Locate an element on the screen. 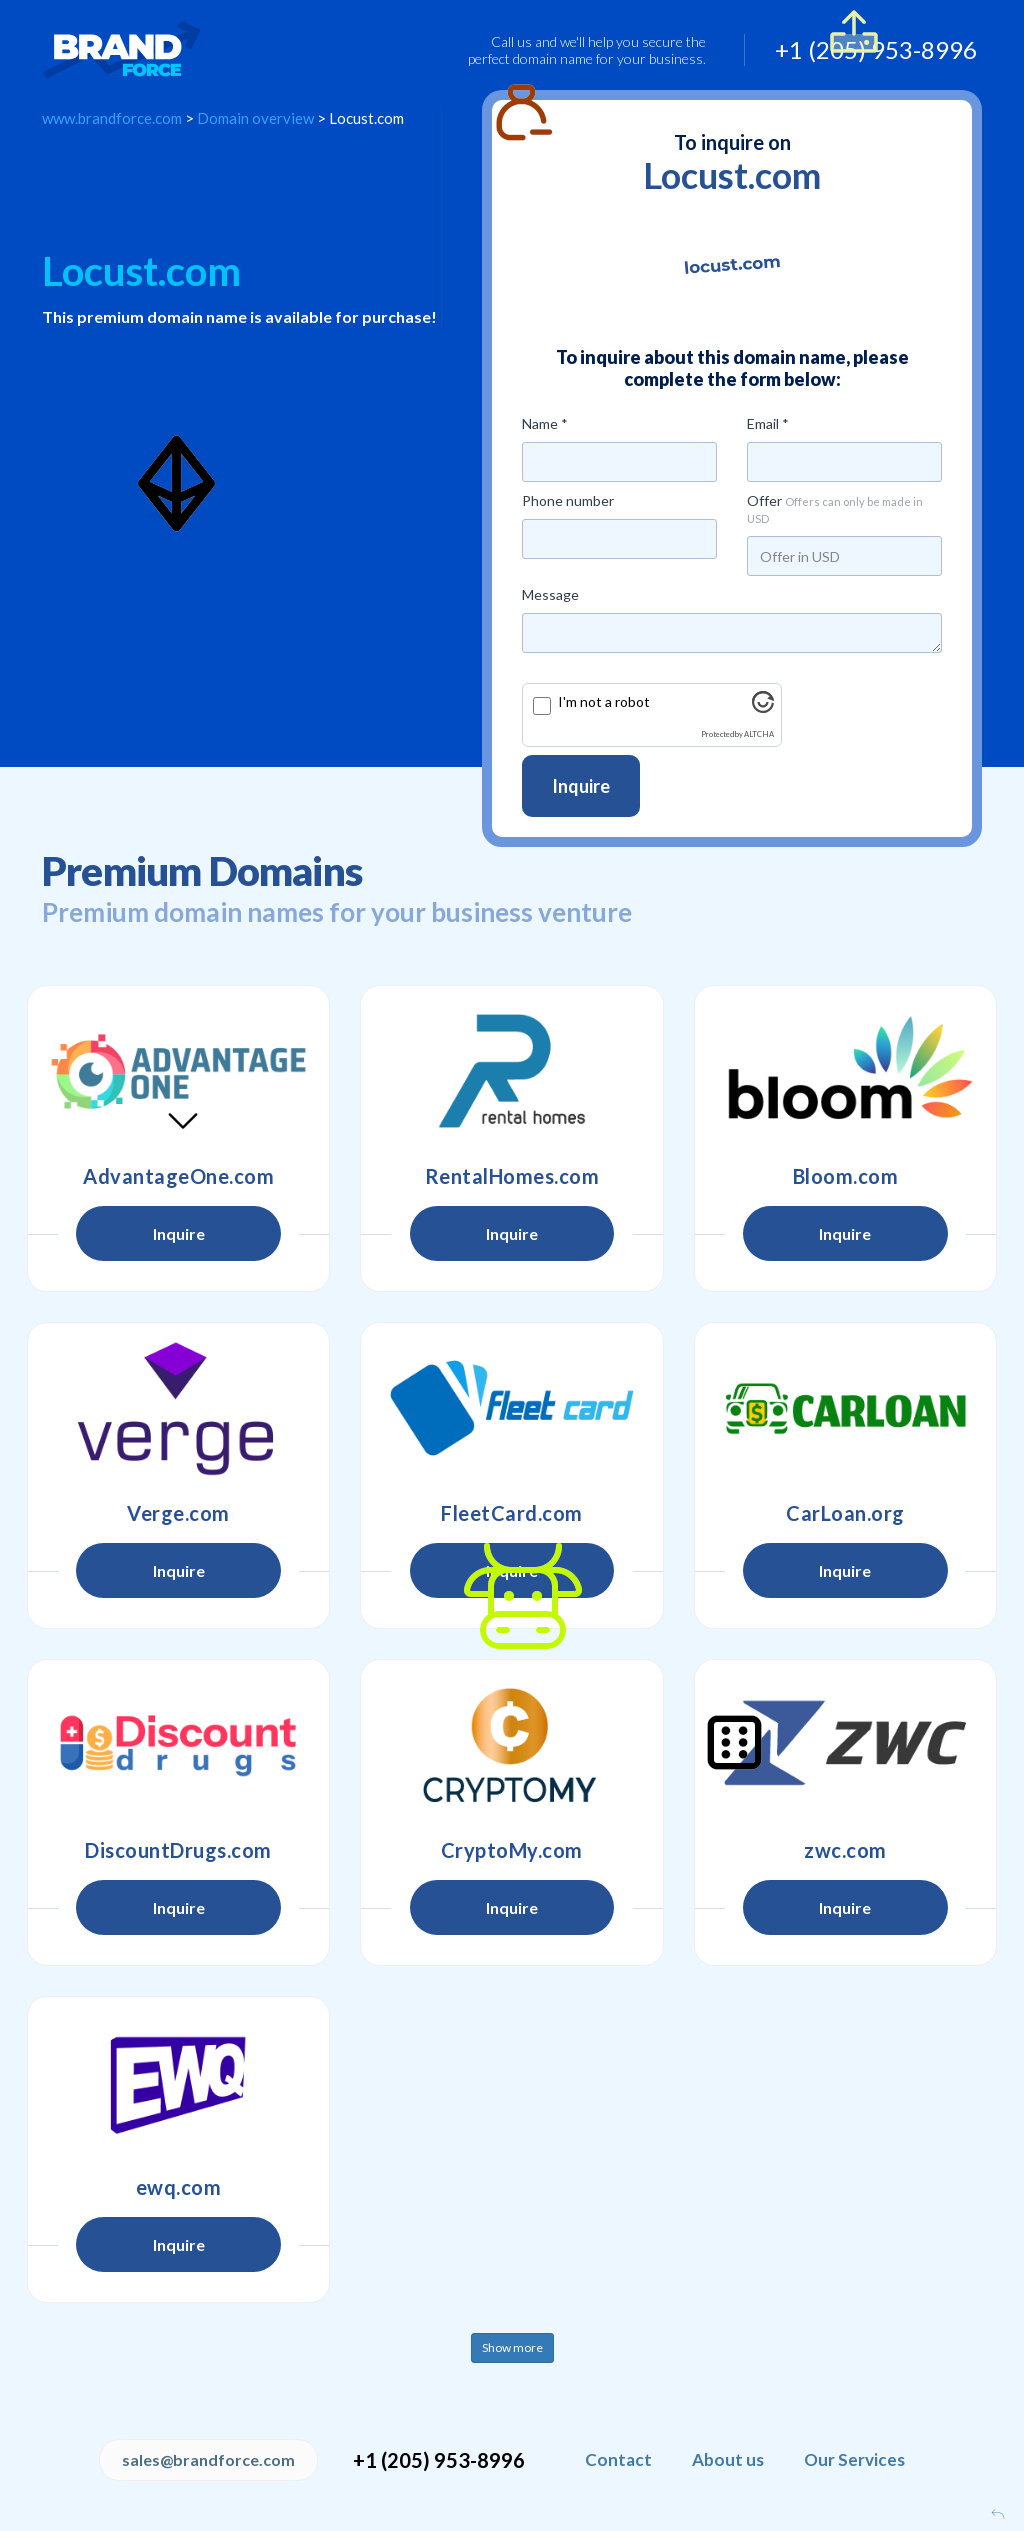 The image size is (1024, 2531). ethereum cryptocurrency symbol is located at coordinates (176, 483).